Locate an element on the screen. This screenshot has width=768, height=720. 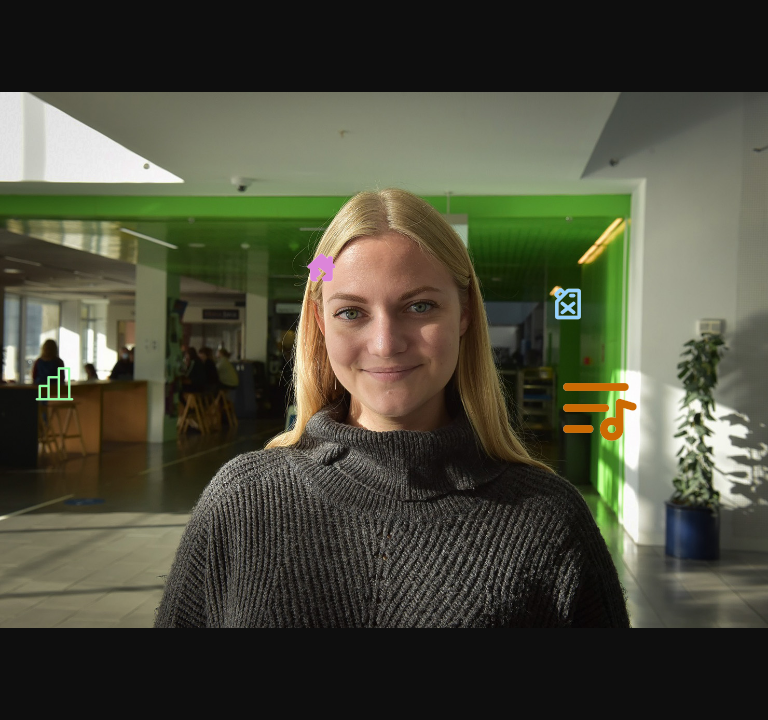
view analytics or statistics is located at coordinates (54, 384).